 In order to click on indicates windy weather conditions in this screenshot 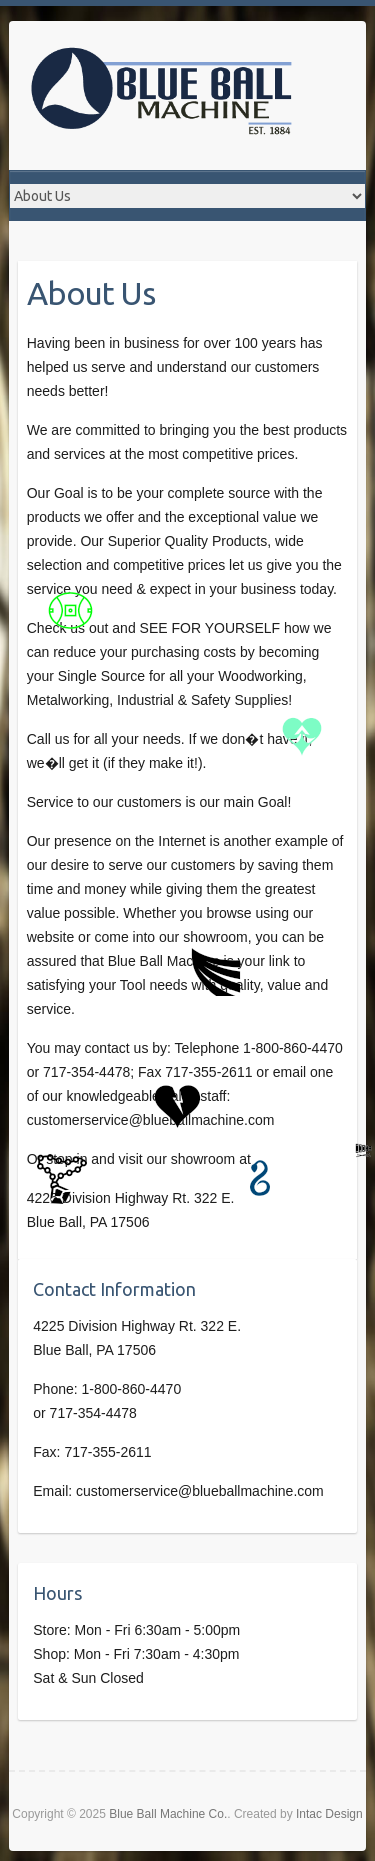, I will do `click(216, 972)`.